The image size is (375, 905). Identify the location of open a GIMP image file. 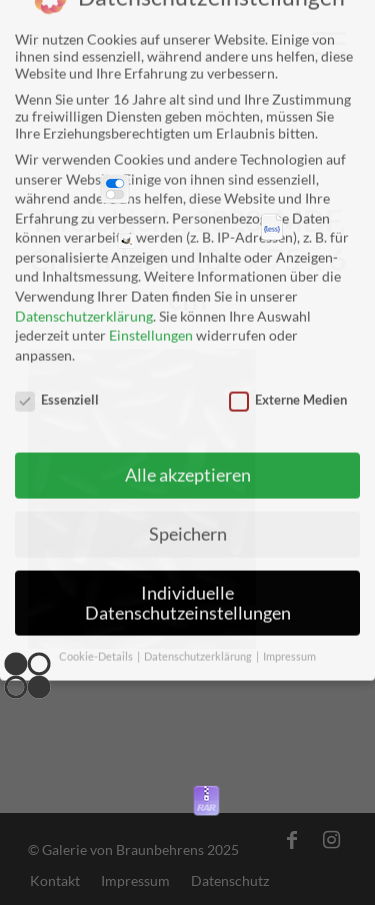
(126, 240).